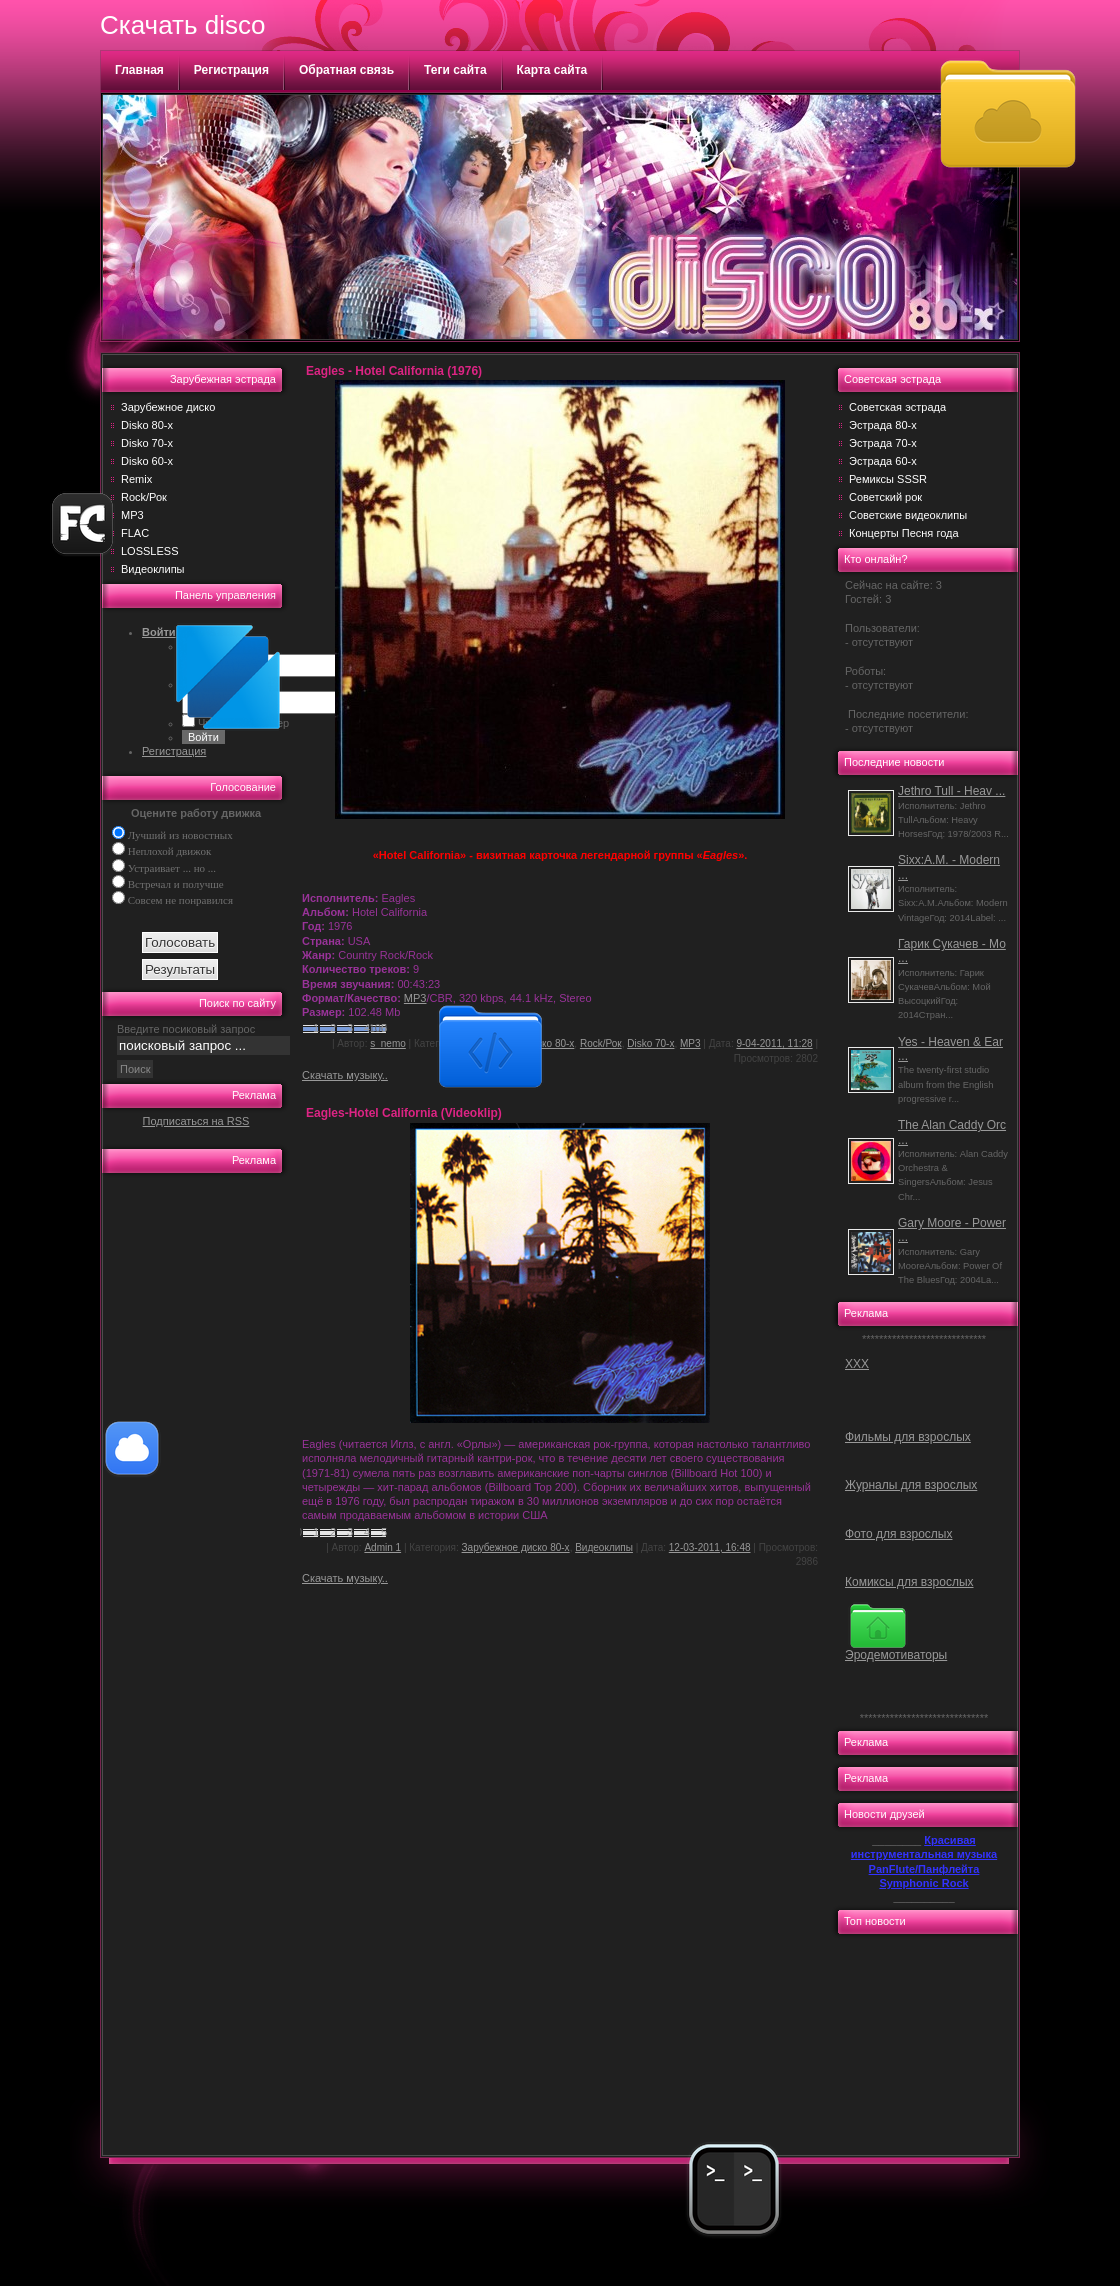  I want to click on open terminix terminal emulator, so click(734, 2189).